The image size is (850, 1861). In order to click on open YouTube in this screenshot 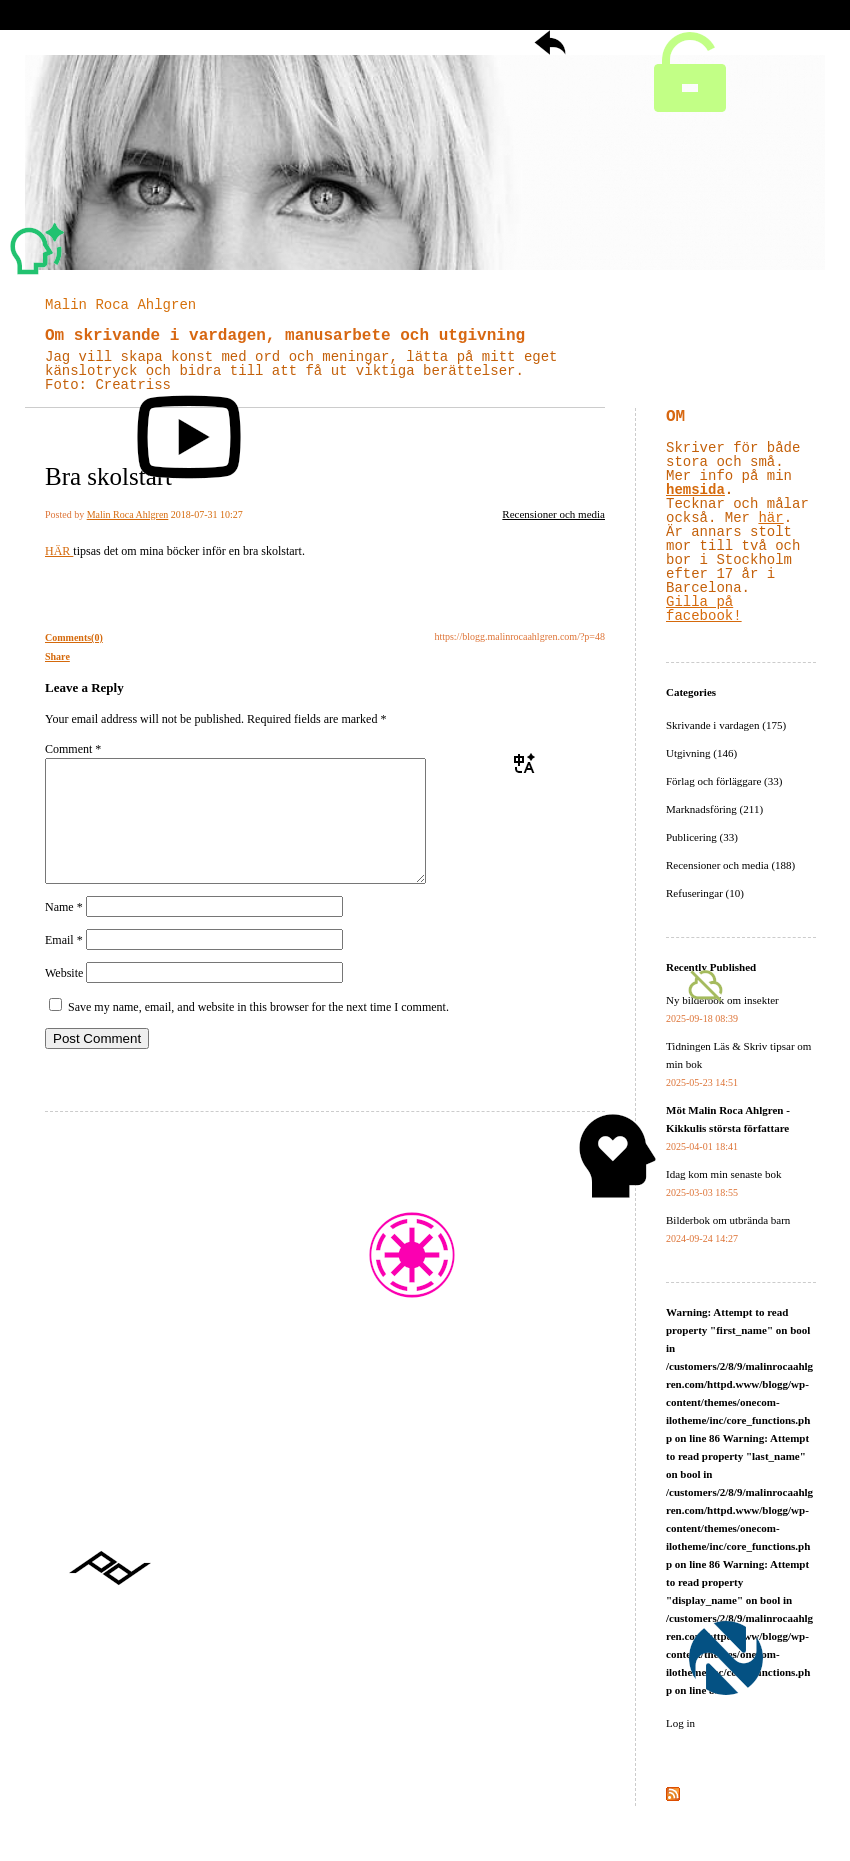, I will do `click(189, 437)`.